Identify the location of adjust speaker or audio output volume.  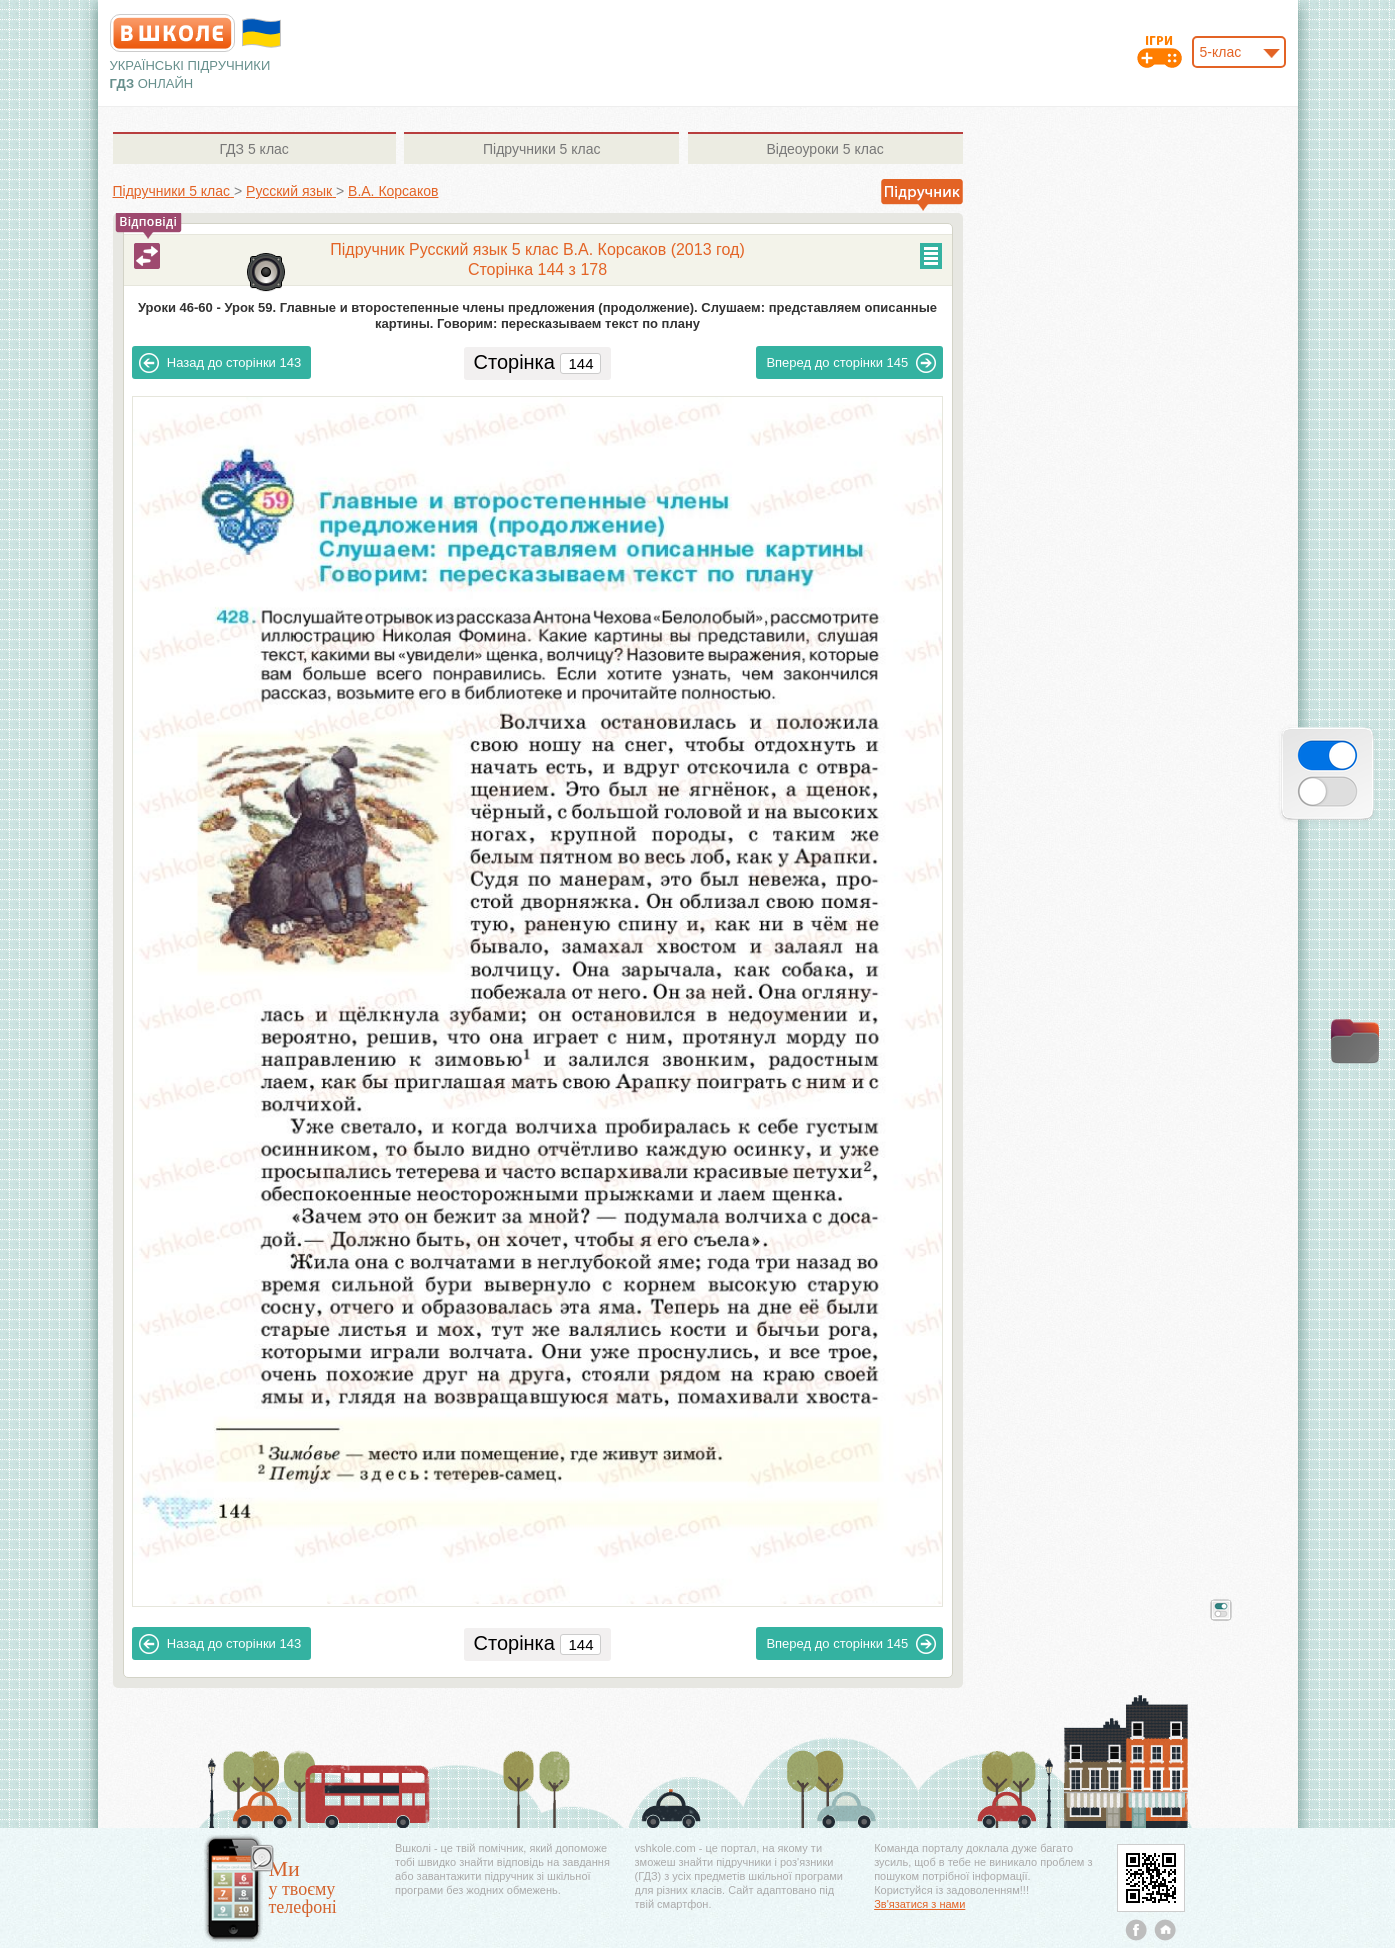
(266, 272).